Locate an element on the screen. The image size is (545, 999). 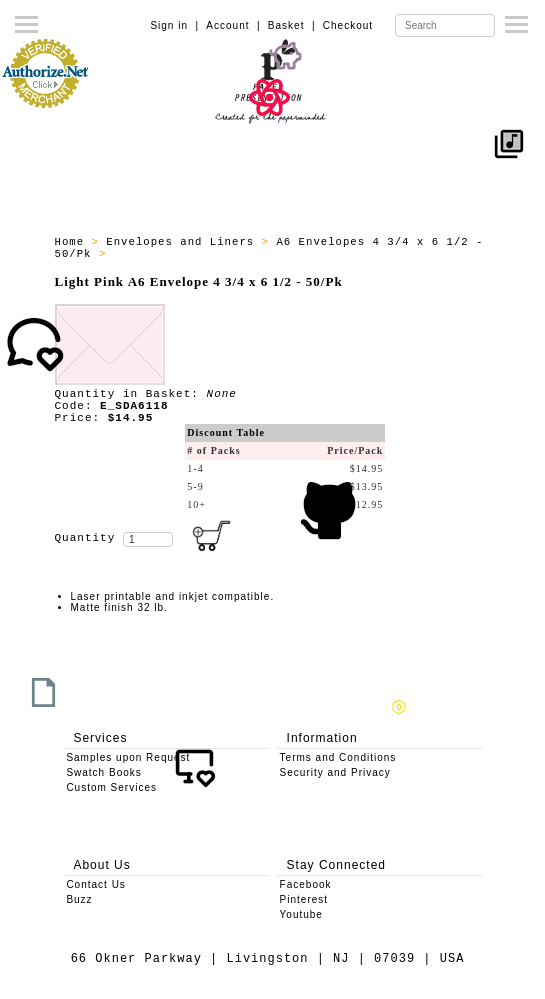
view document or file is located at coordinates (43, 692).